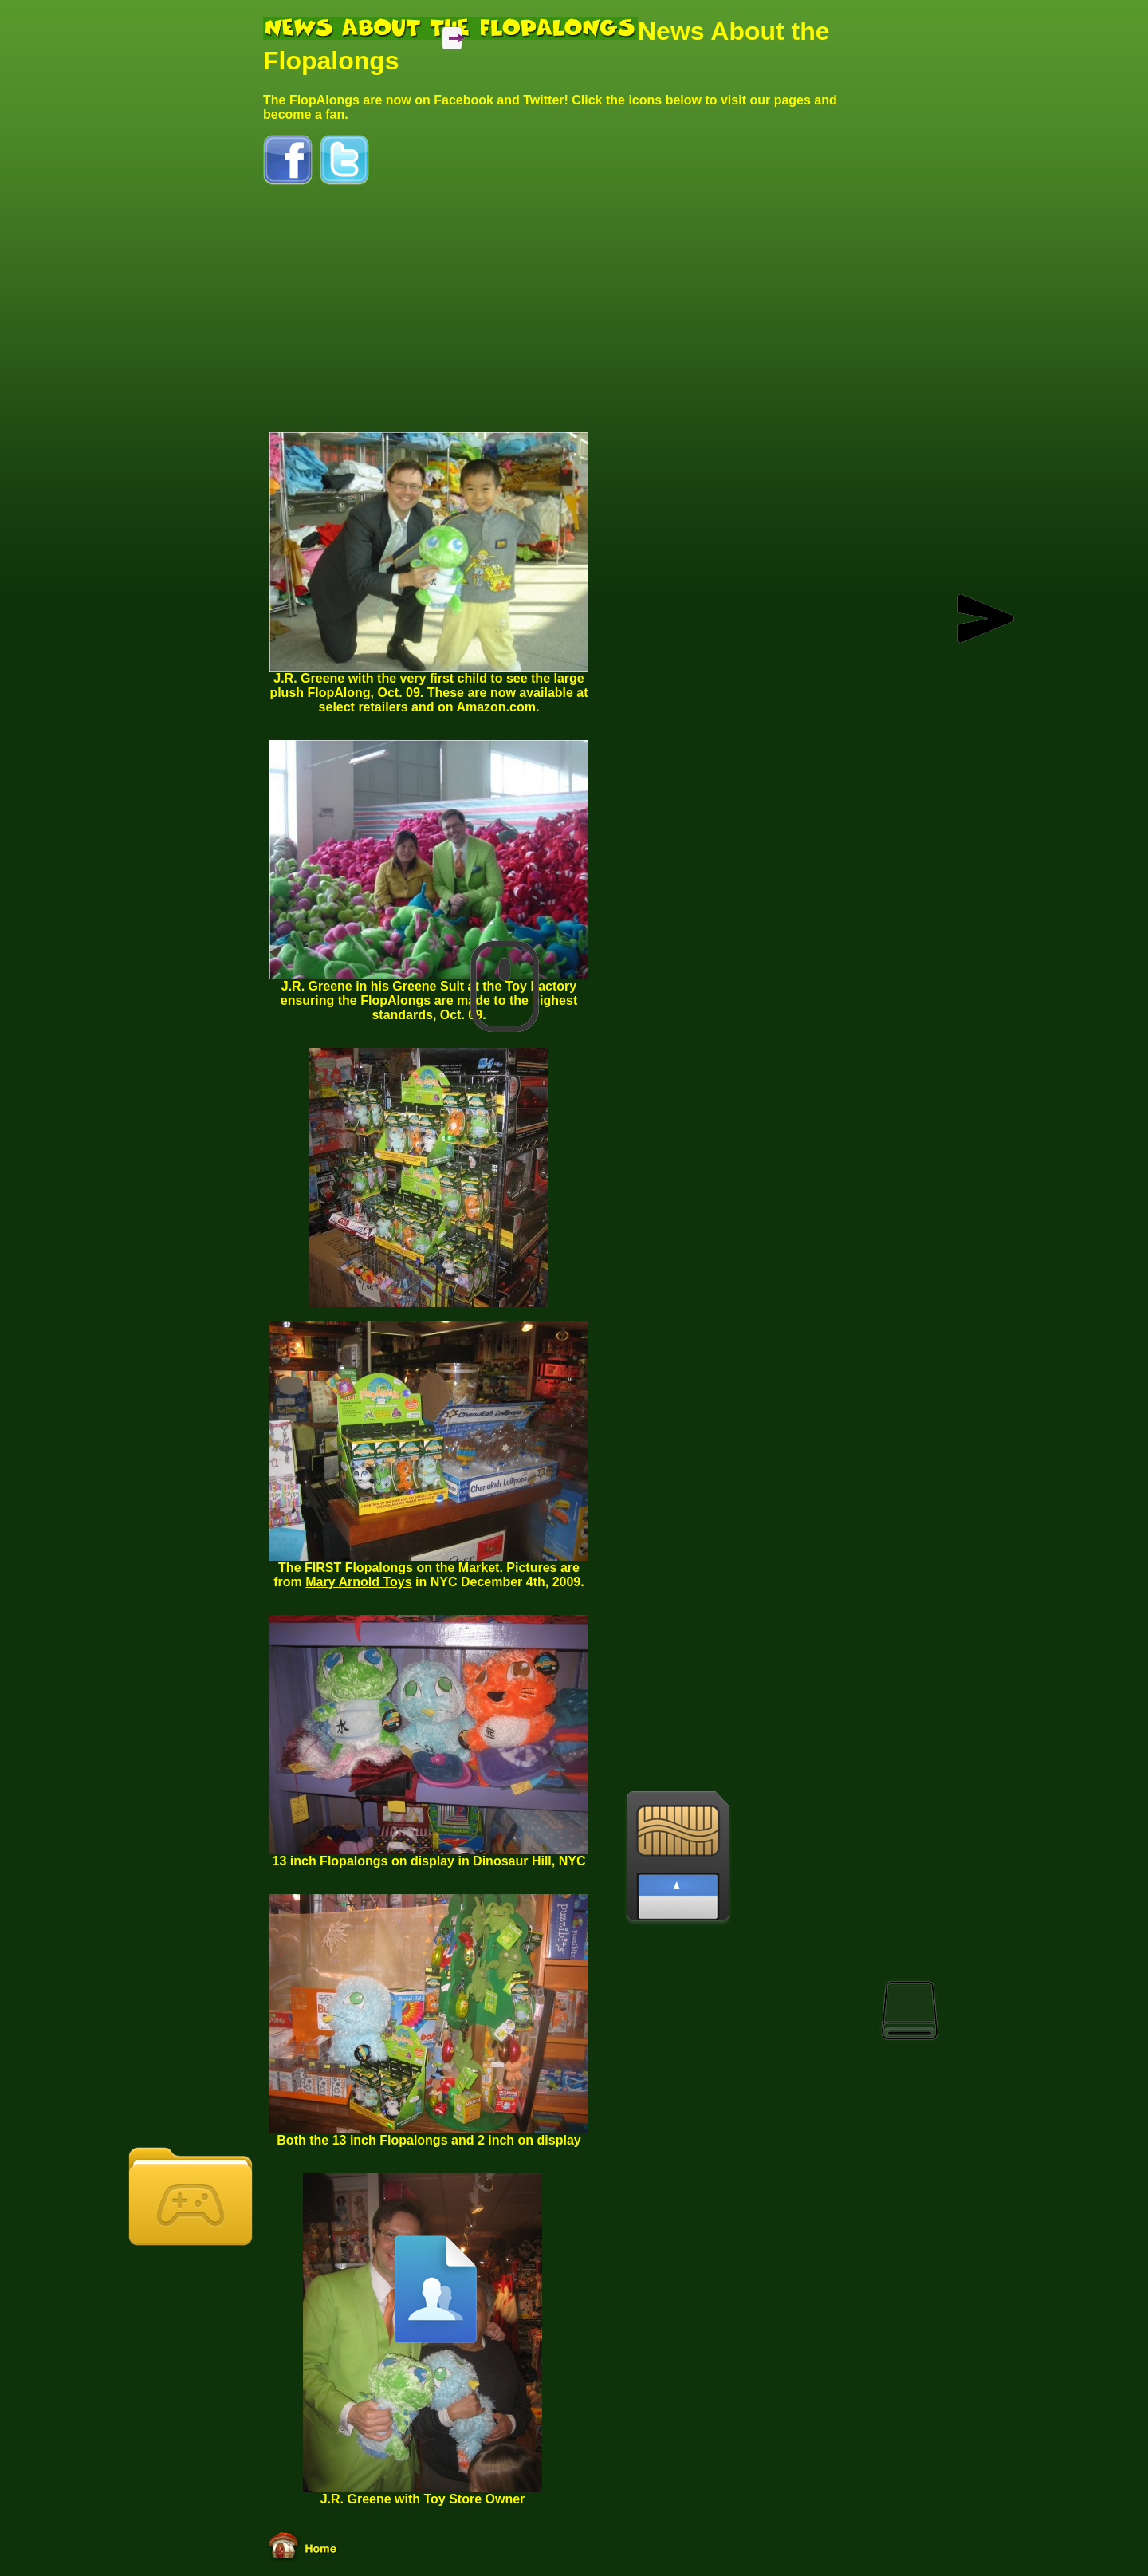  Describe the element at coordinates (435, 2289) in the screenshot. I see `user data or contacts file` at that location.